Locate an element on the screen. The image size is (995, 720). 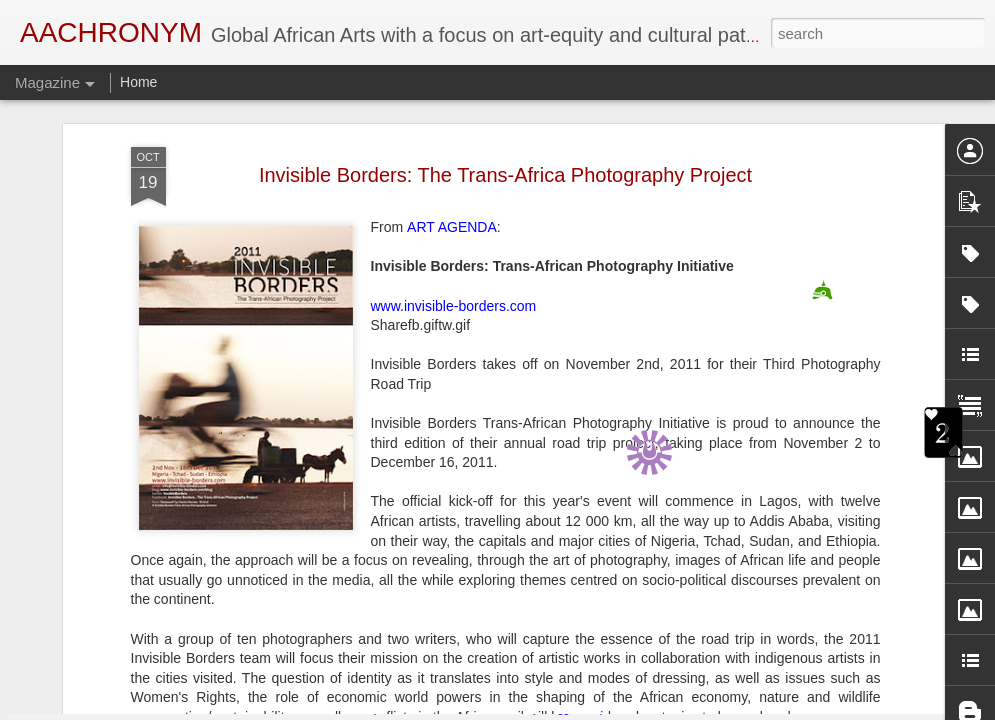
select prussian/german historical faction is located at coordinates (822, 290).